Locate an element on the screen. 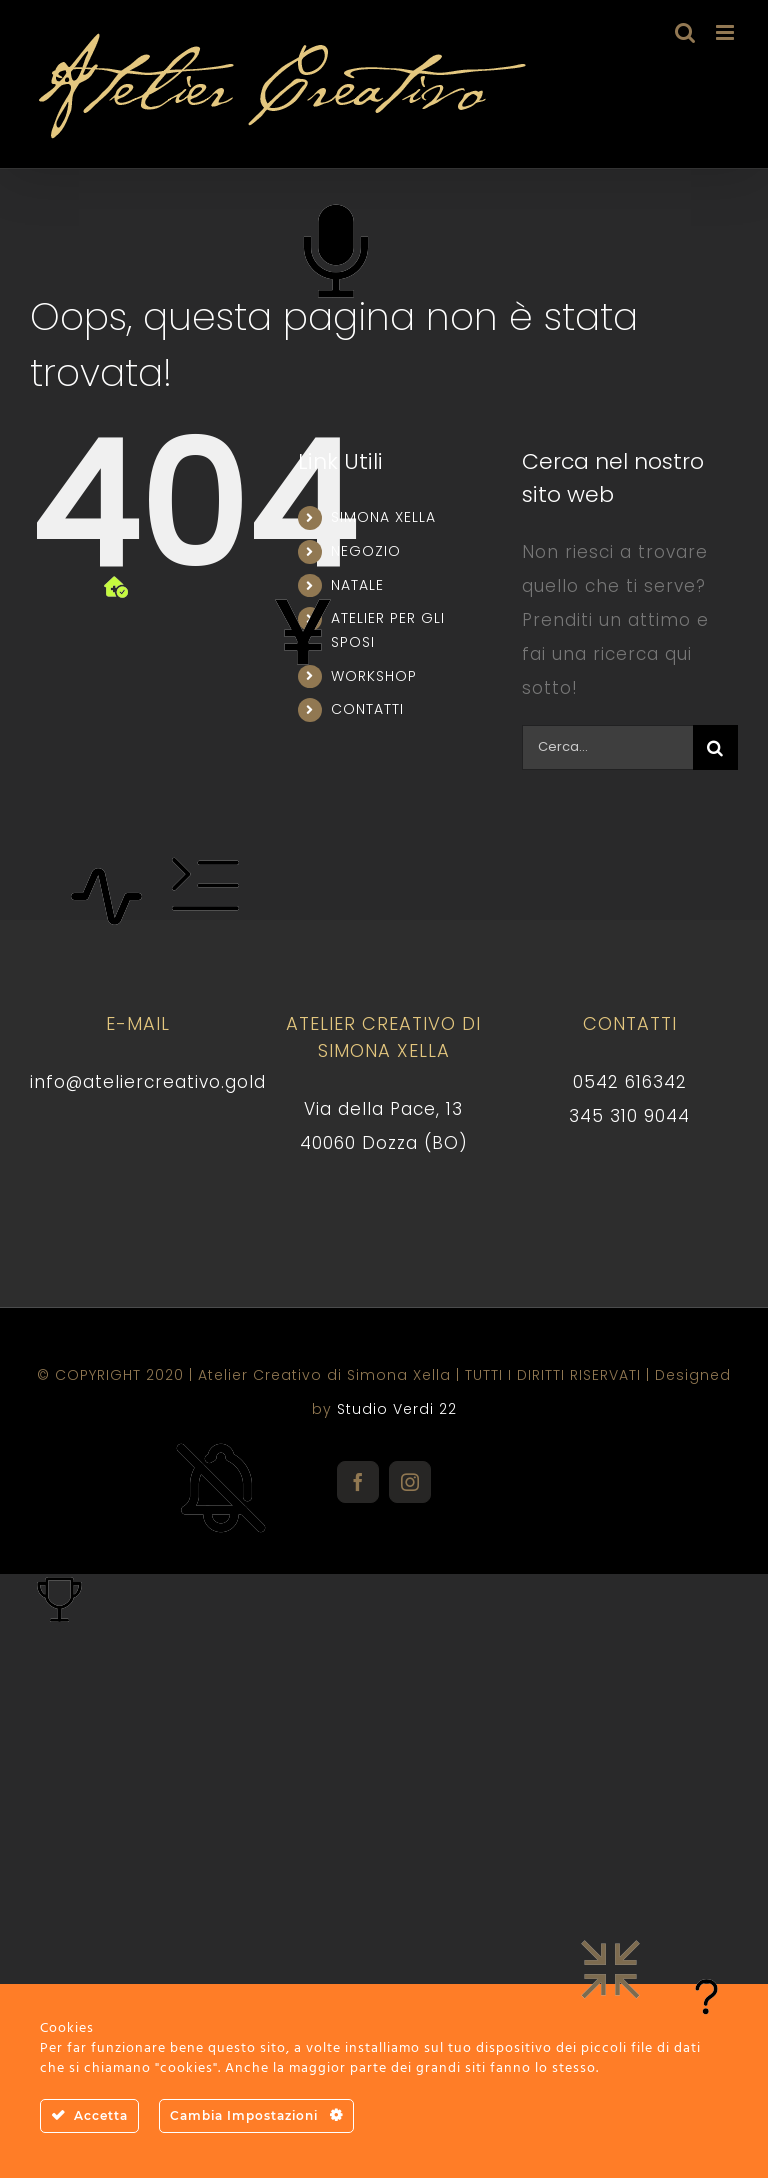 The height and width of the screenshot is (2178, 768). access help or support resources is located at coordinates (706, 1997).